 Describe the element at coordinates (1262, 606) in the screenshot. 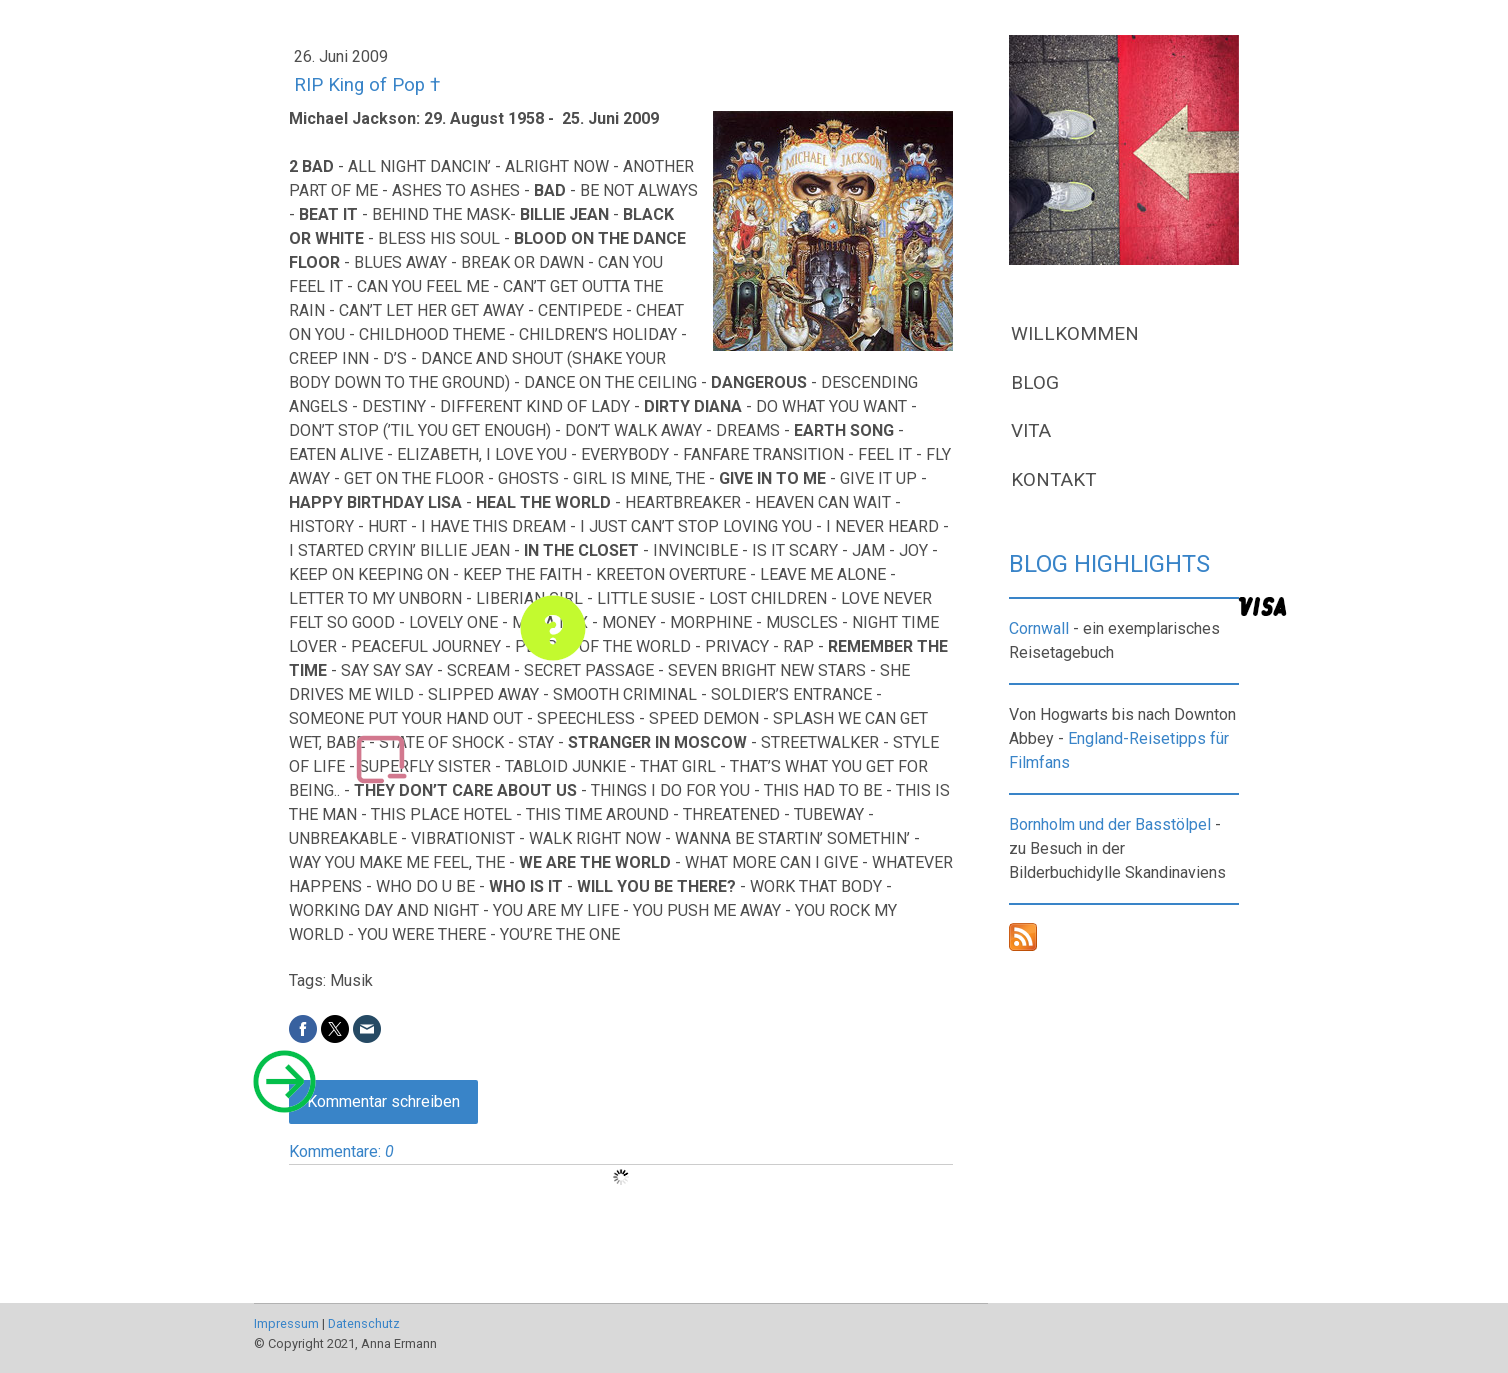

I see `indicates visa card payment option` at that location.